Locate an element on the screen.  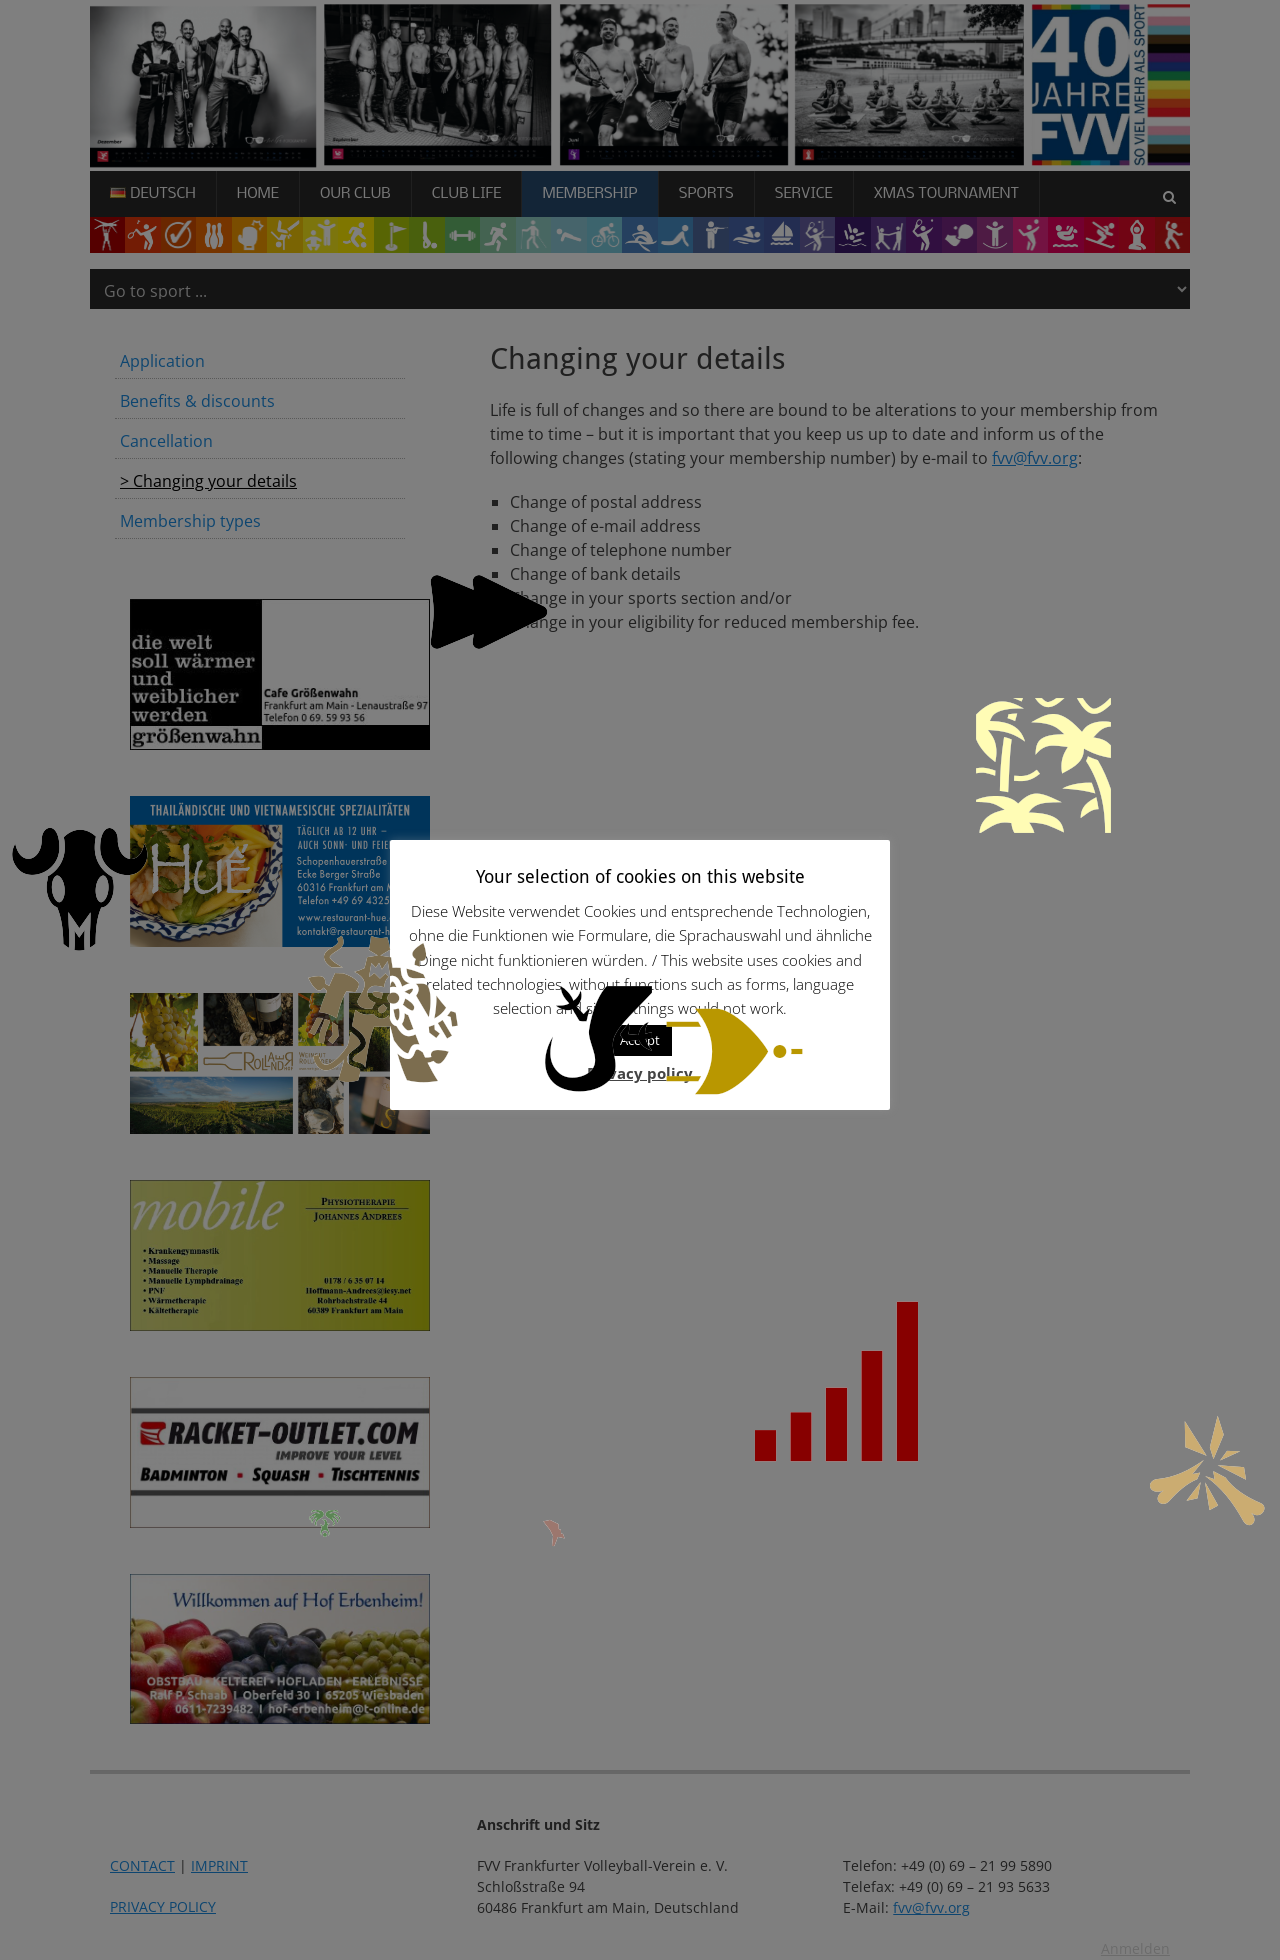
reptile or lizard category in a creature encyclopedia app is located at coordinates (598, 1039).